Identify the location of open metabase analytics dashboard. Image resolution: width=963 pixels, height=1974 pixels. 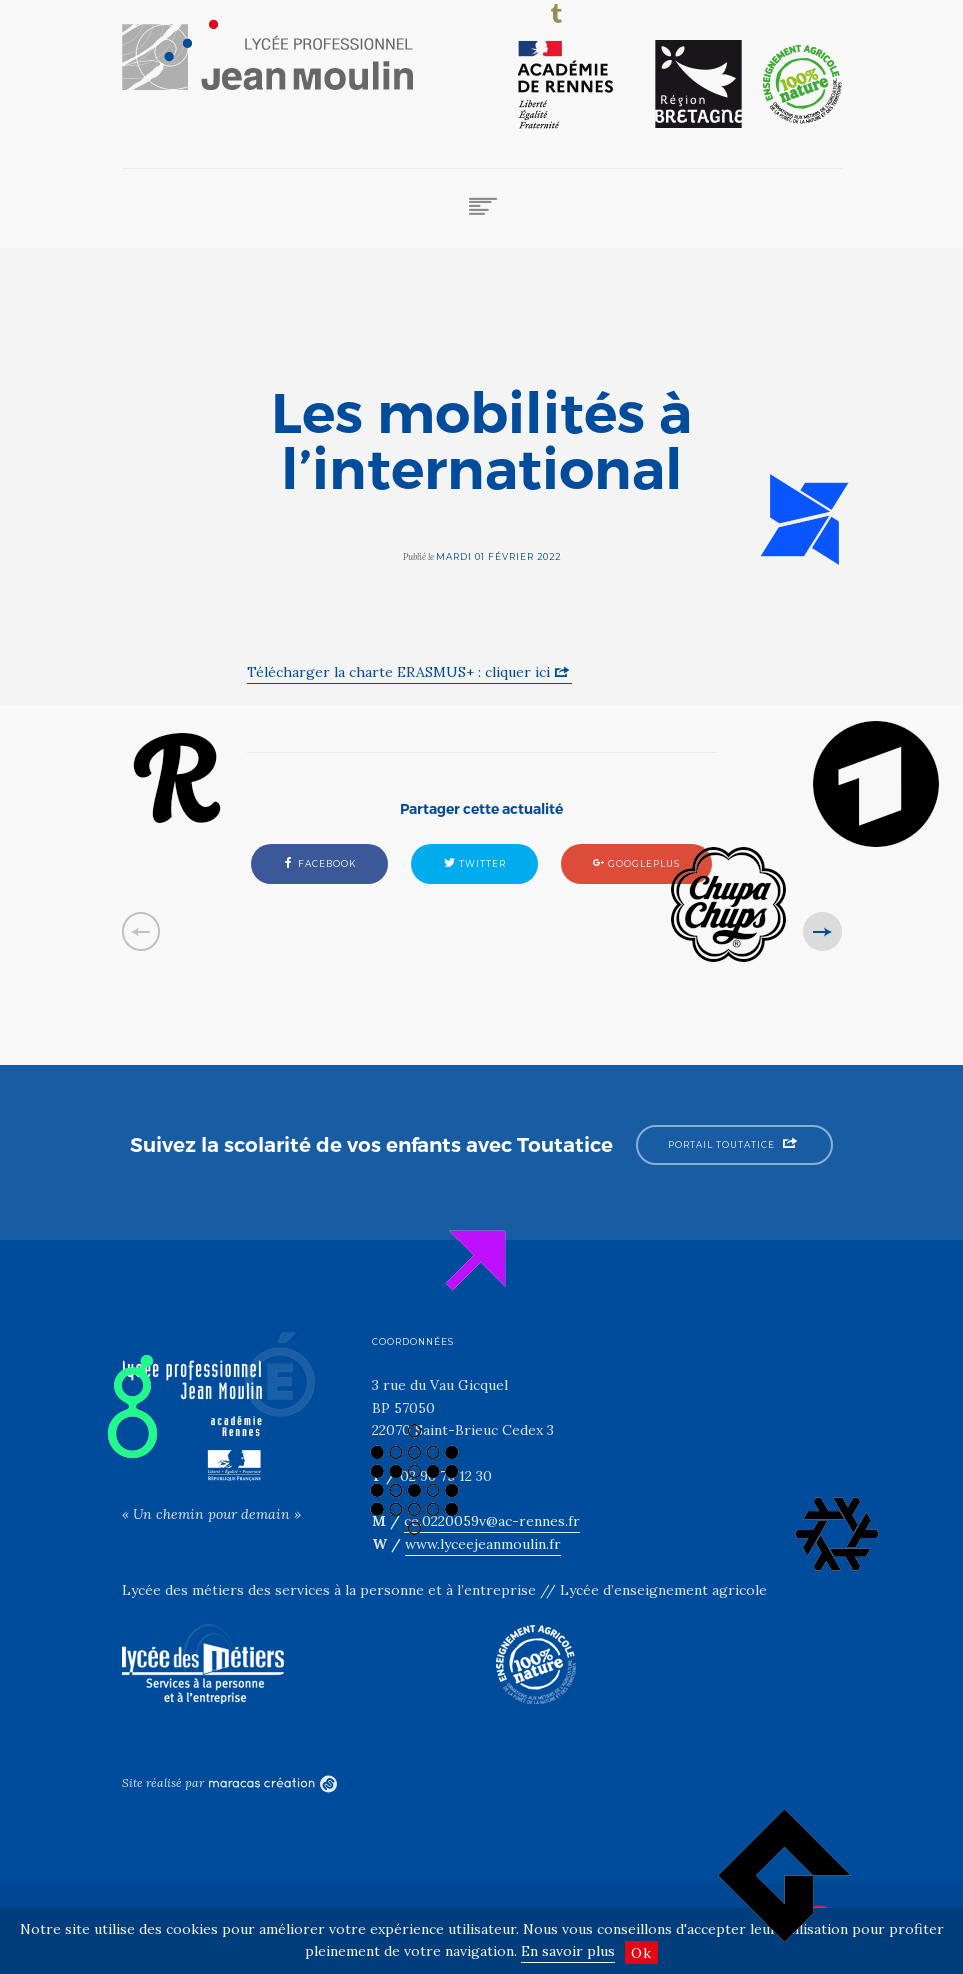
(414, 1479).